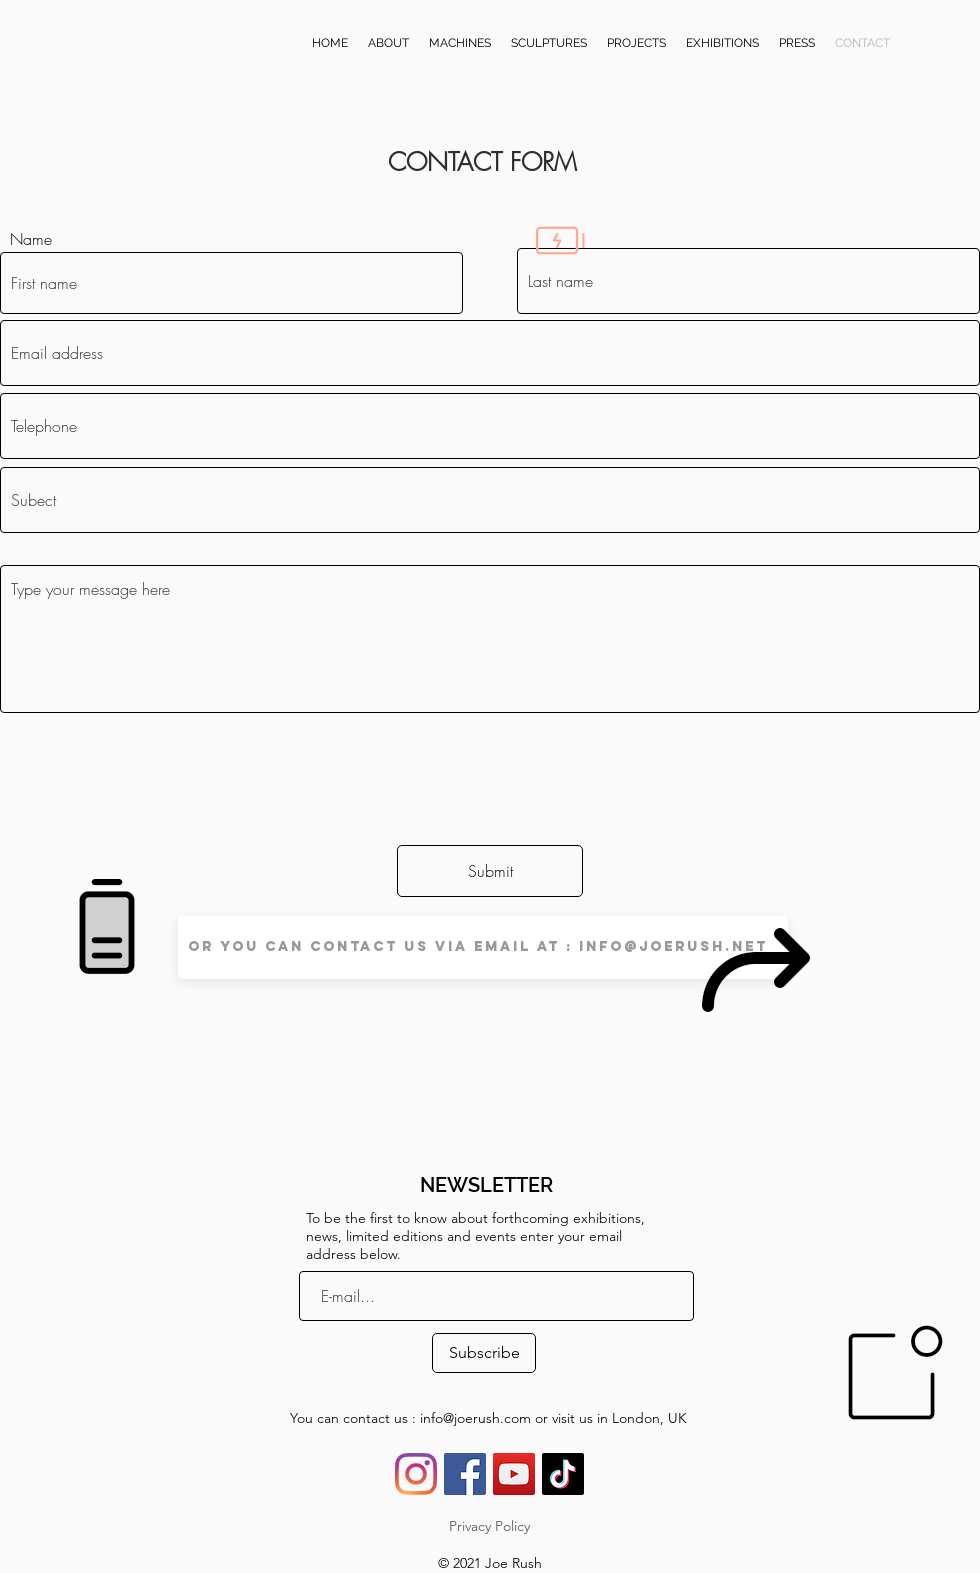 This screenshot has height=1573, width=980. I want to click on indicates device is currently charging, so click(559, 240).